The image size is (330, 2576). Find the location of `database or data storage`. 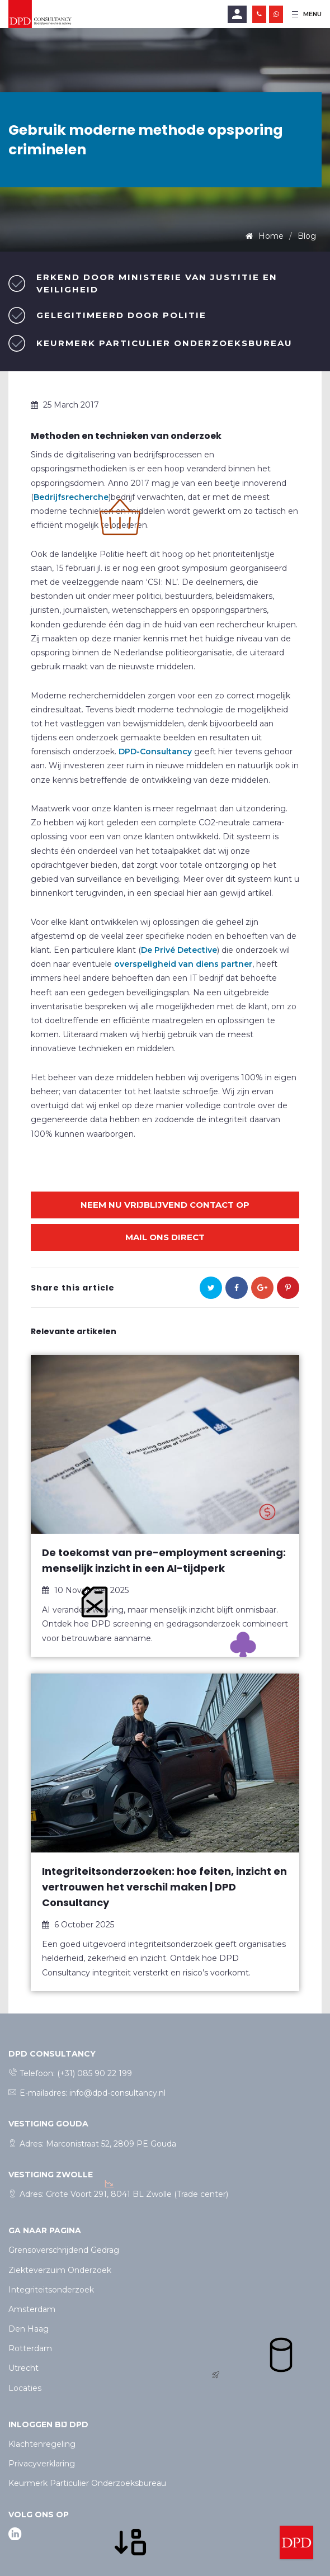

database or data storage is located at coordinates (281, 2355).